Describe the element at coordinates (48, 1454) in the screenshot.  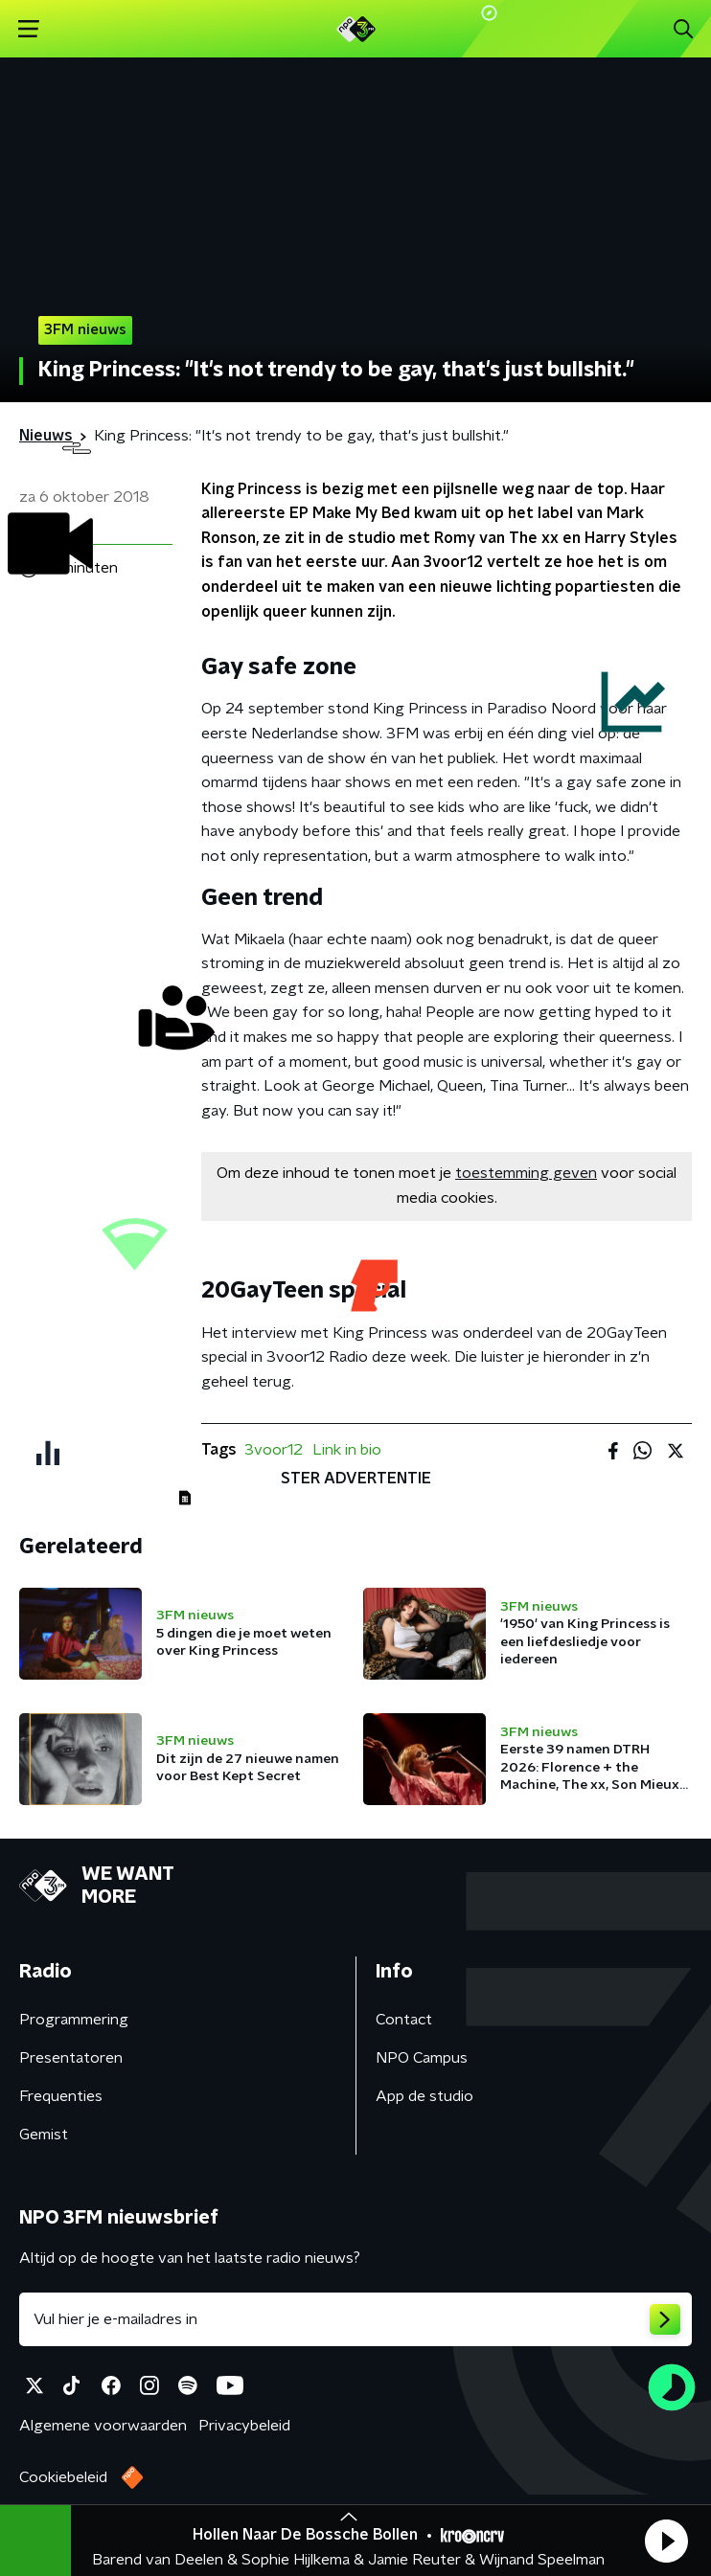
I see `view analytics or statistics` at that location.